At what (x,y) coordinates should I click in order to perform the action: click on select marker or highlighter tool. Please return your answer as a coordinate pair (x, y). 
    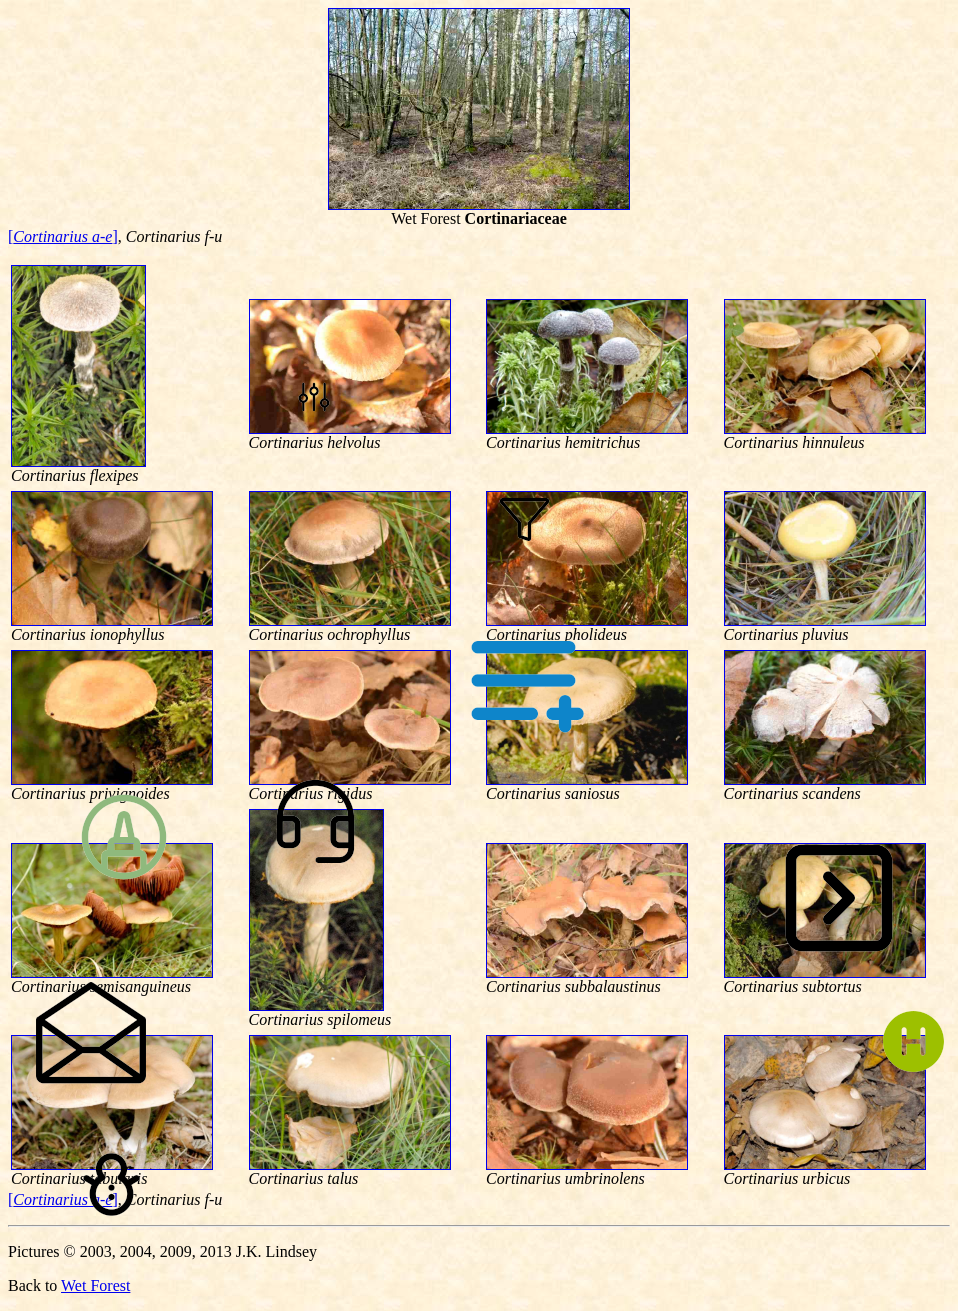
    Looking at the image, I should click on (124, 837).